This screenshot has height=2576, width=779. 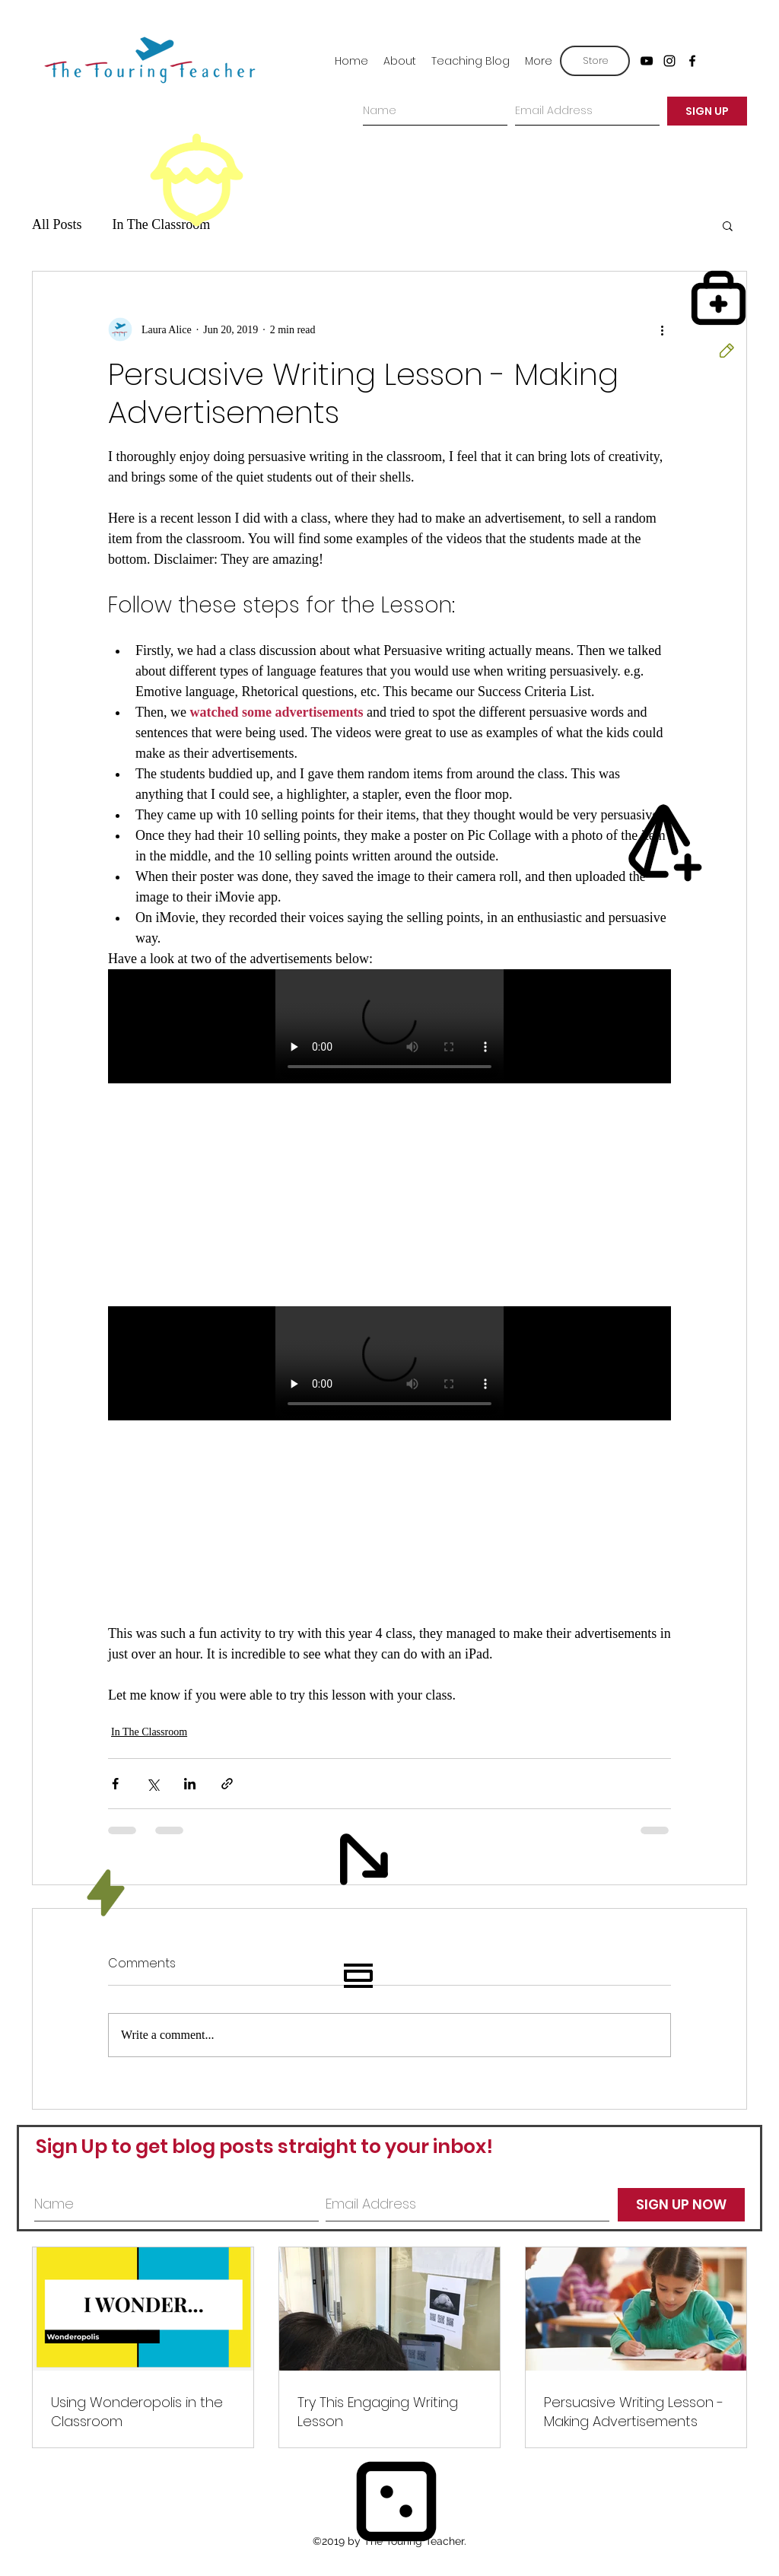 I want to click on add a new 3D object or shape, so click(x=663, y=843).